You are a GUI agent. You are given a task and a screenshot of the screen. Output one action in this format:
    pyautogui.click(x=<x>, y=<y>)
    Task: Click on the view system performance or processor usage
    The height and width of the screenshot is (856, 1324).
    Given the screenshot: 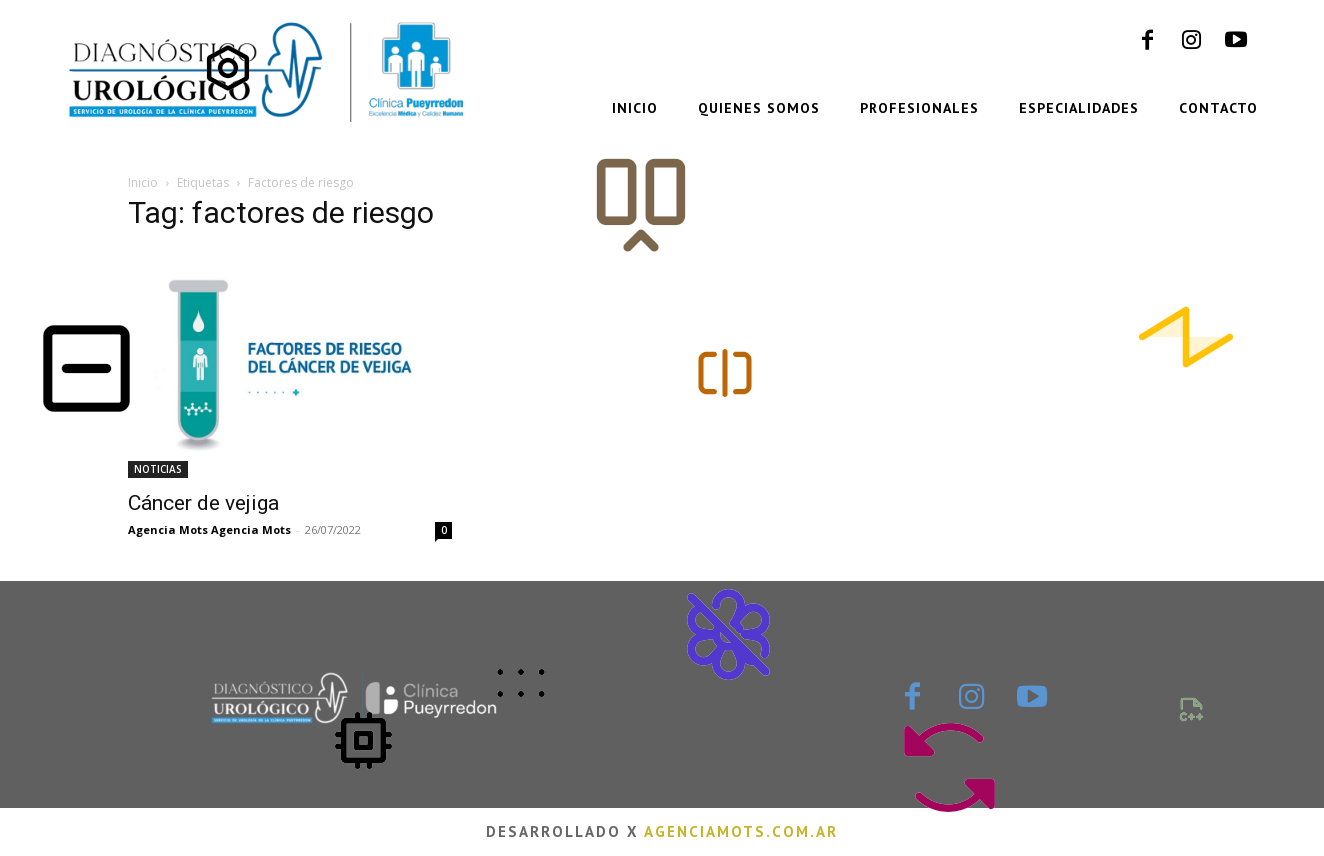 What is the action you would take?
    pyautogui.click(x=363, y=740)
    